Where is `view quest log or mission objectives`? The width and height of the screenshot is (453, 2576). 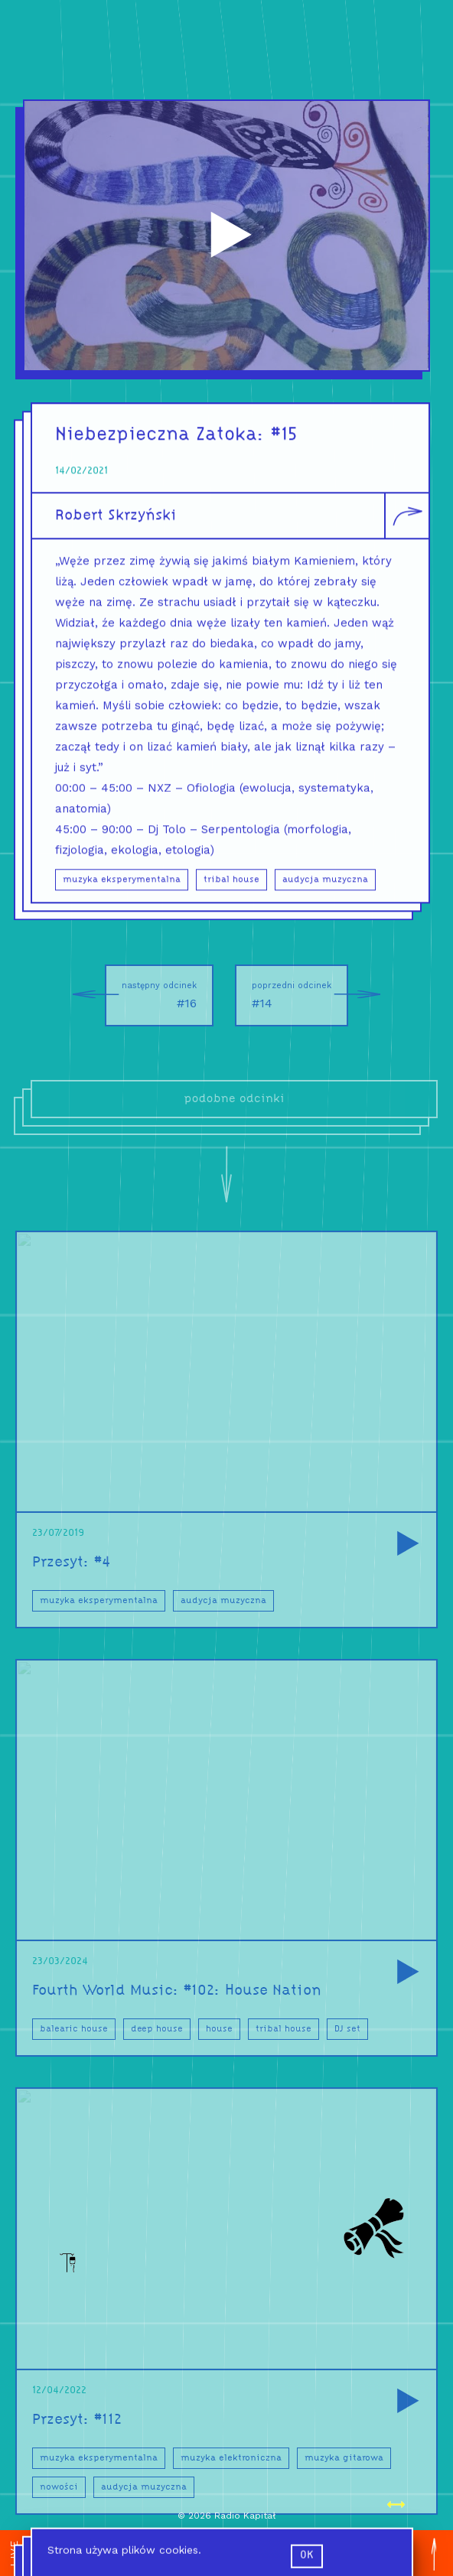
view quest log or mission objectives is located at coordinates (373, 2228).